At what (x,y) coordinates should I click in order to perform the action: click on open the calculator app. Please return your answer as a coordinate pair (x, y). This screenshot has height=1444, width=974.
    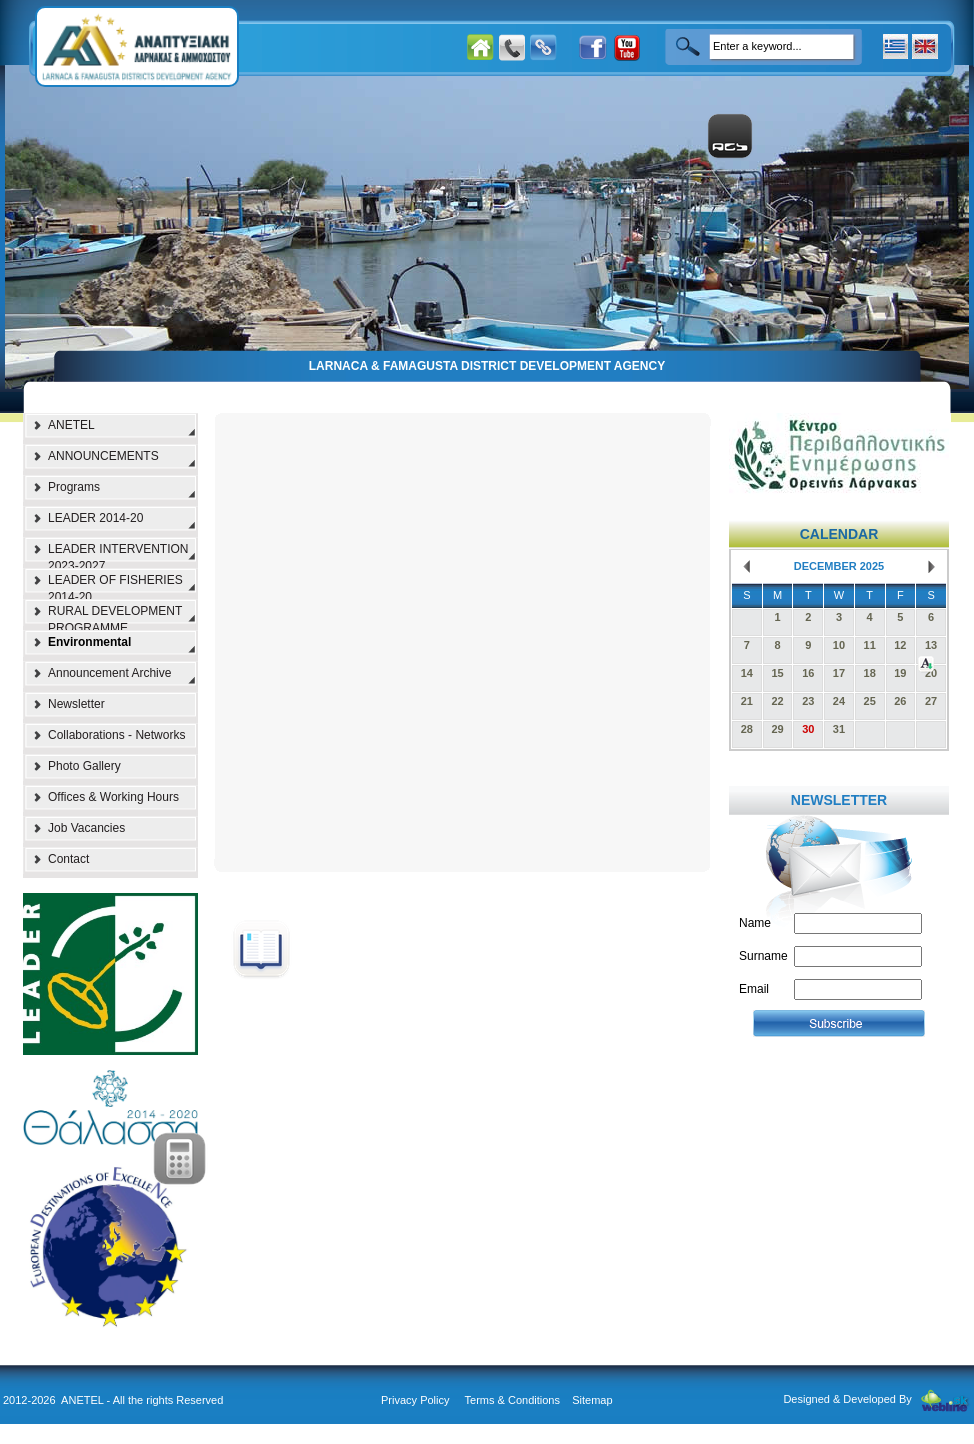
    Looking at the image, I should click on (179, 1158).